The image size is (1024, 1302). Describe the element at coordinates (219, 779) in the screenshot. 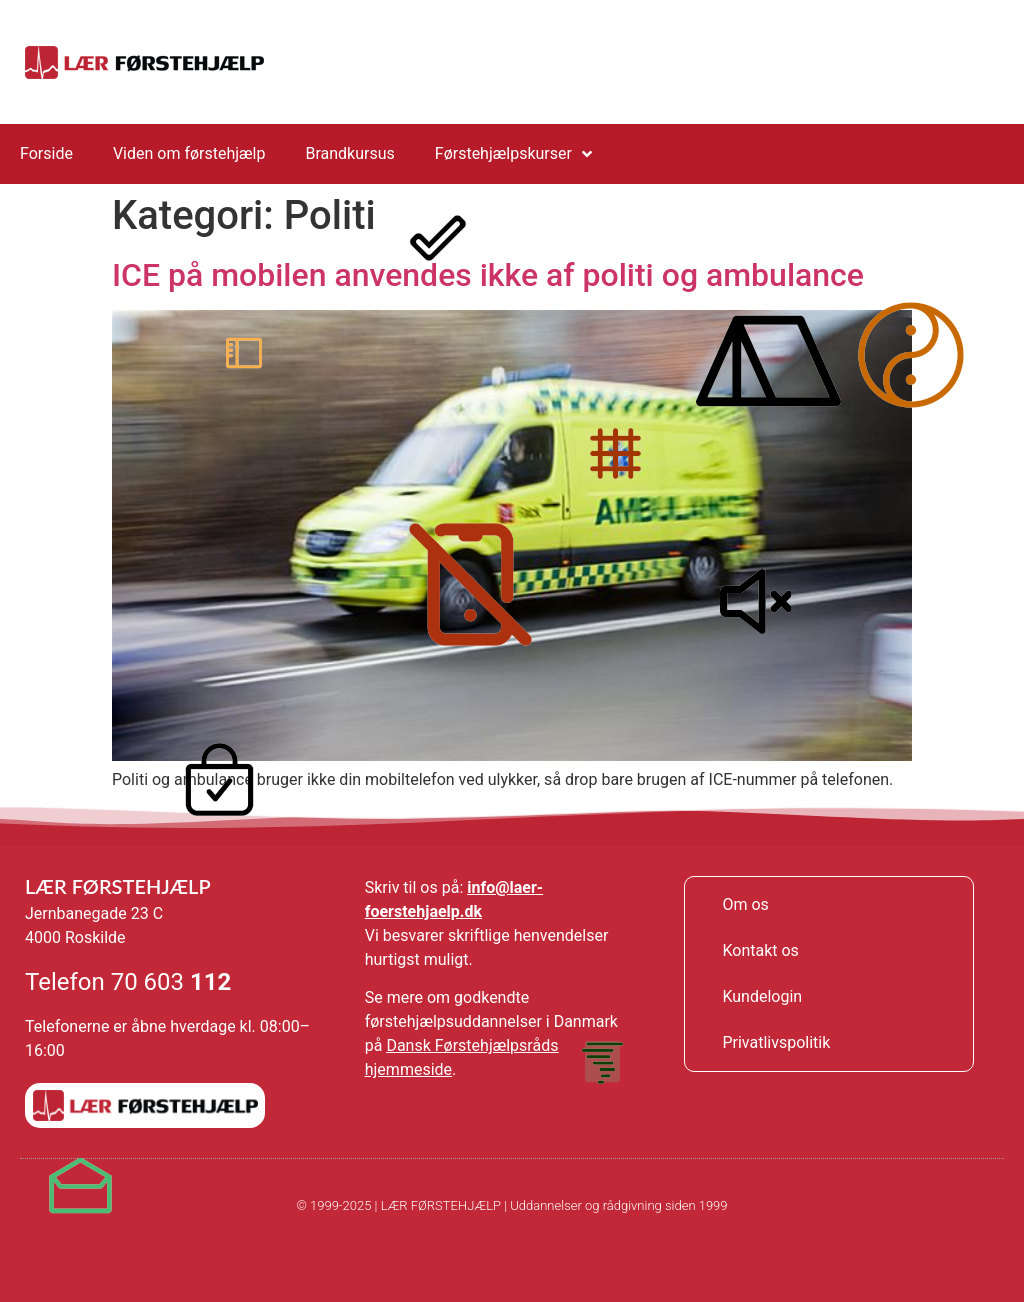

I see `order confirmed or purchase complete` at that location.